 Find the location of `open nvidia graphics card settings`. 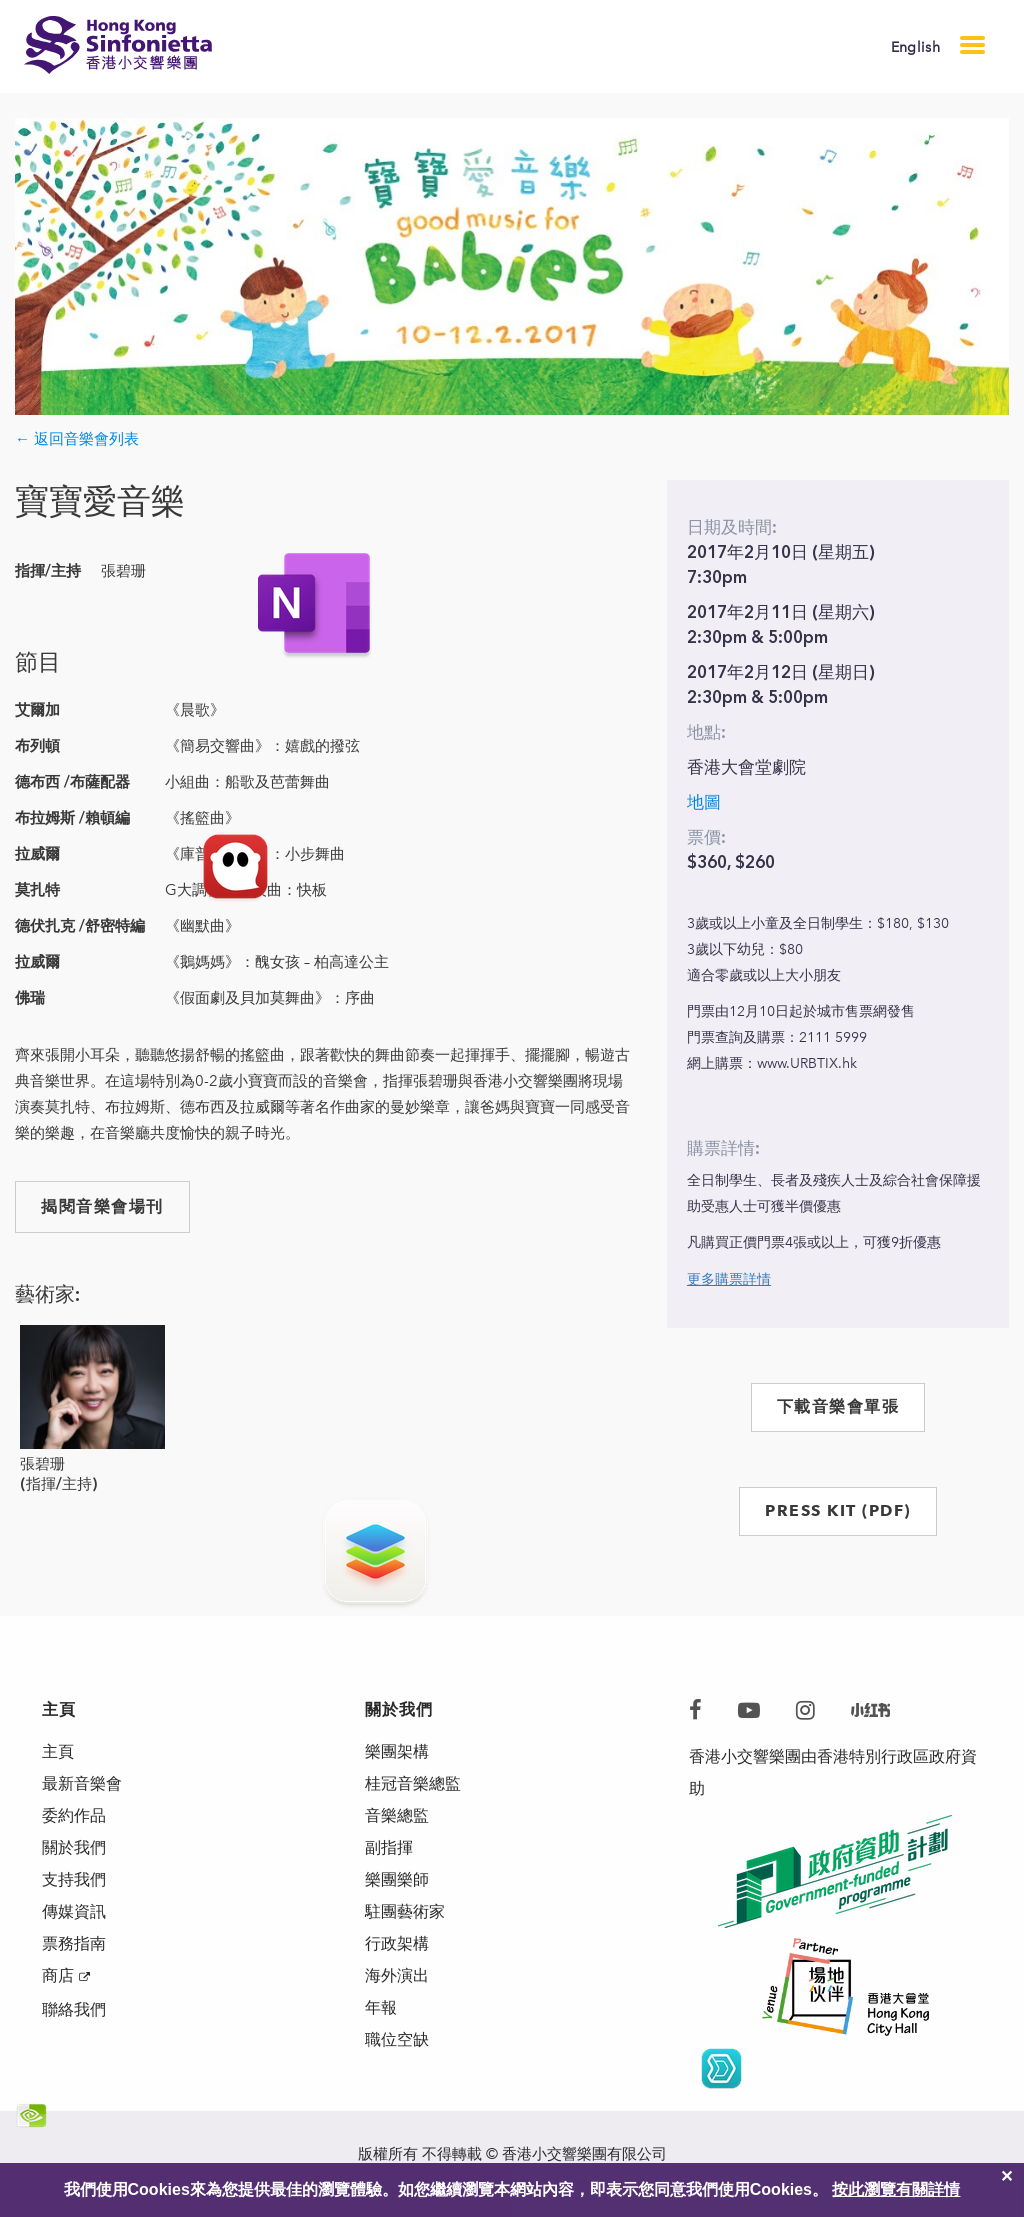

open nvidia graphics card settings is located at coordinates (31, 2115).